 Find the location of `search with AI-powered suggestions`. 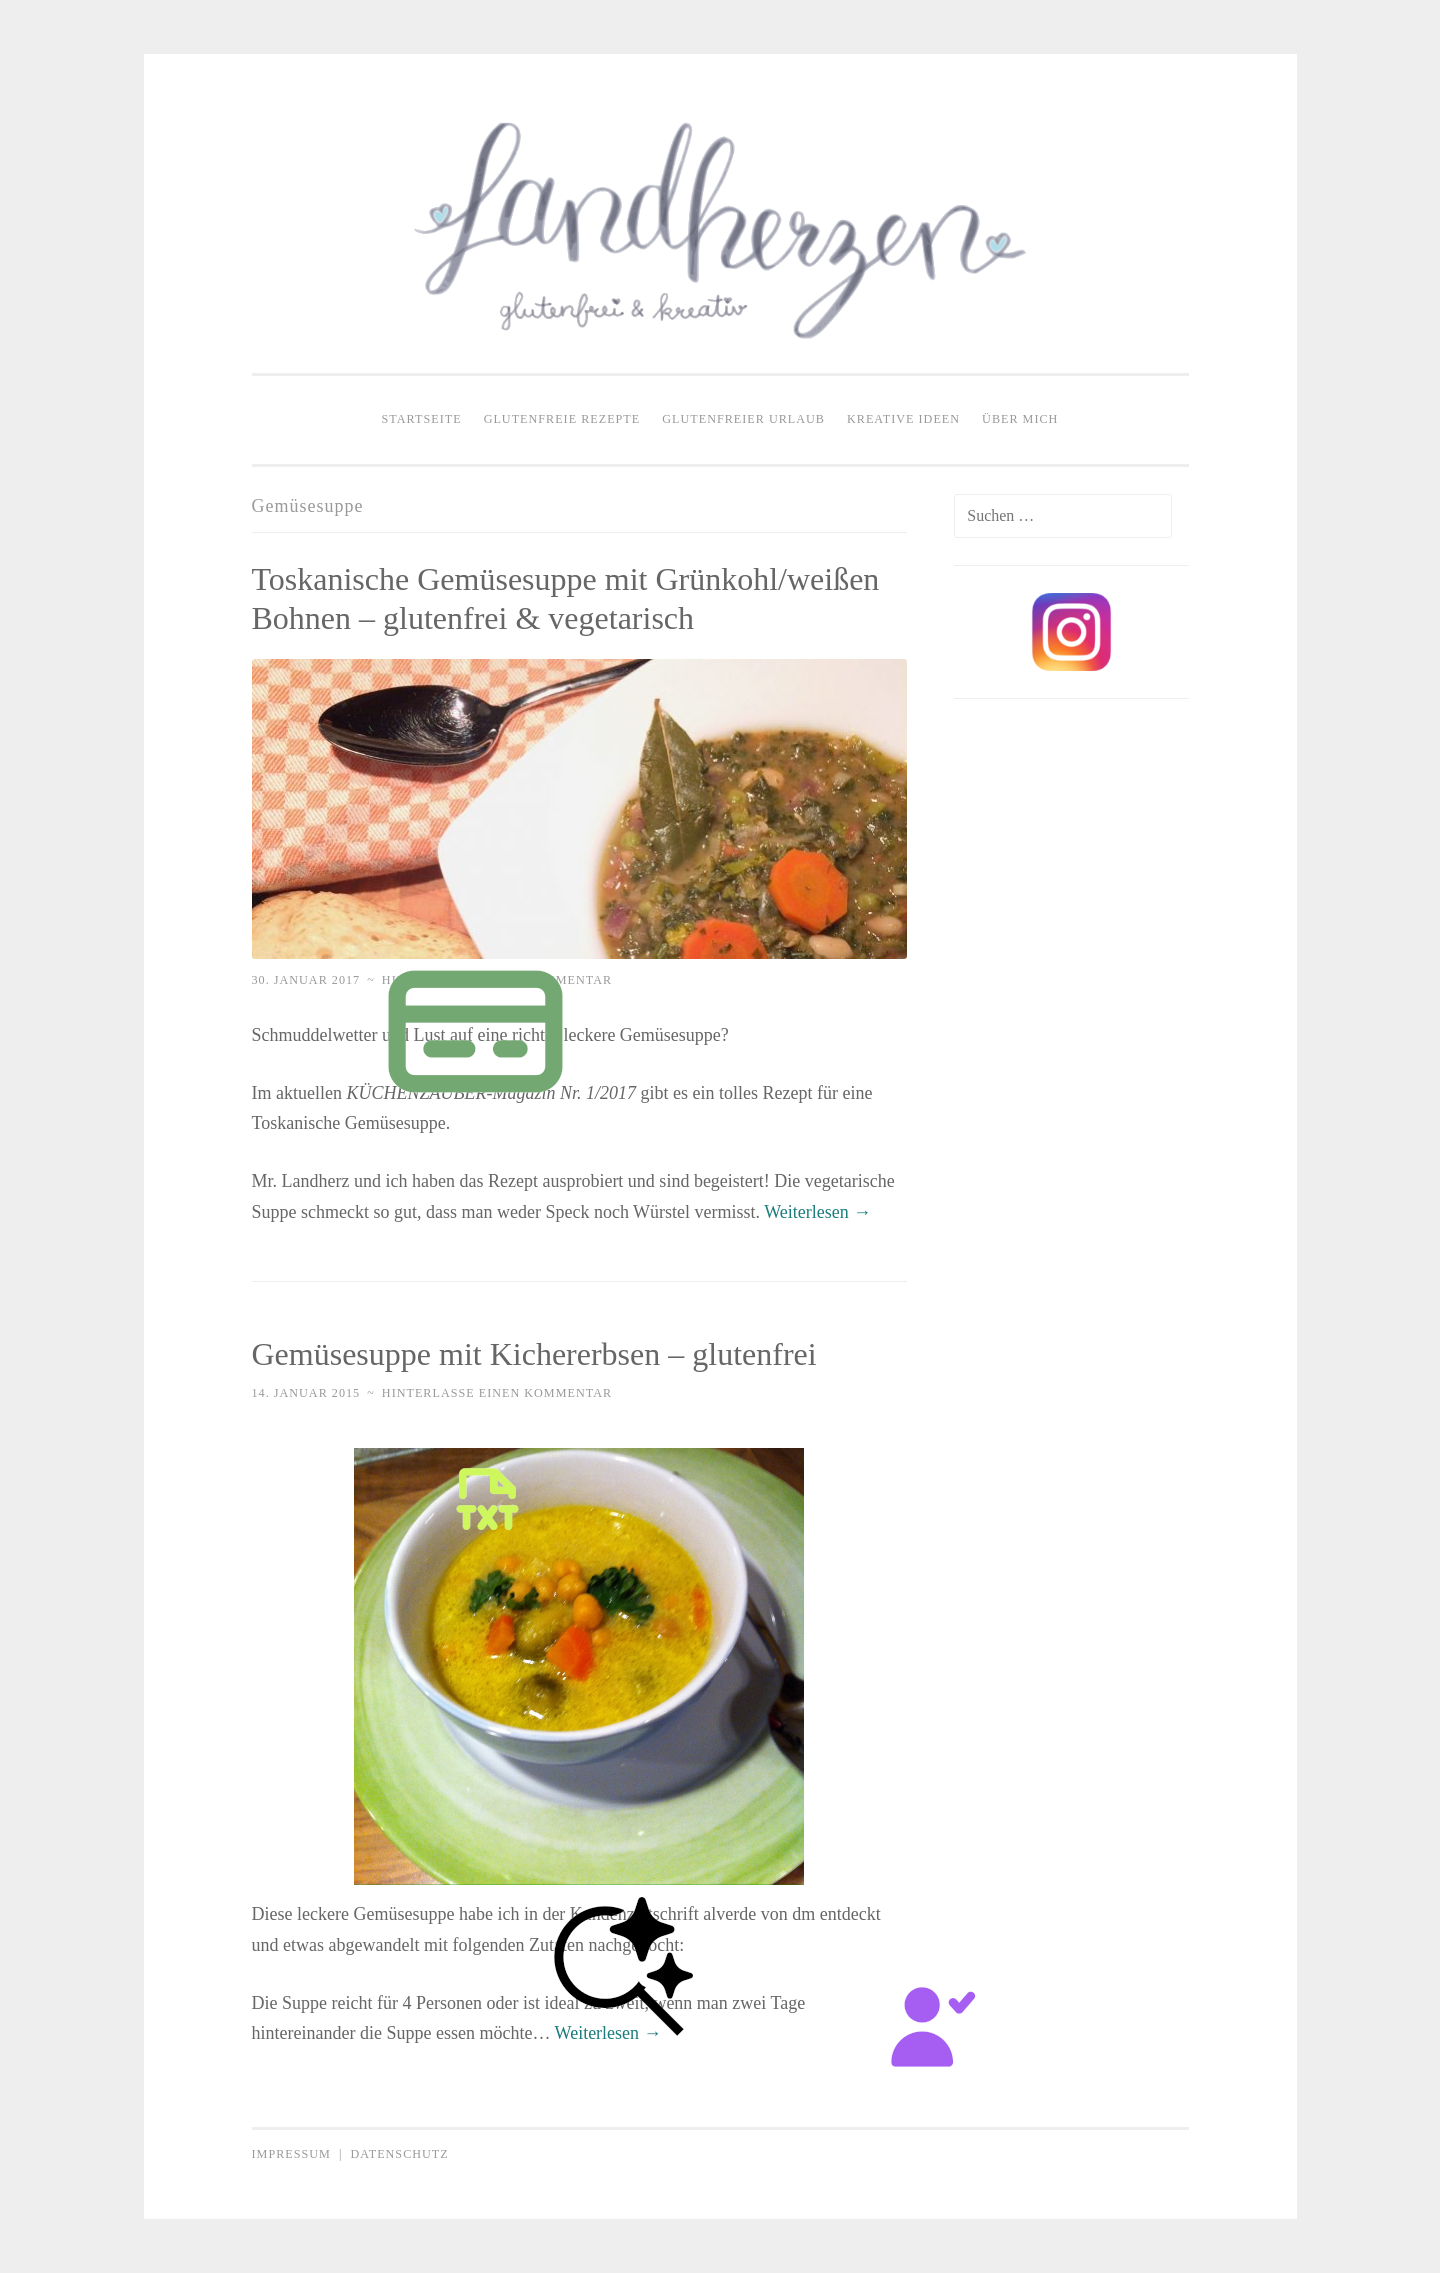

search with AI-powered suggestions is located at coordinates (619, 1971).